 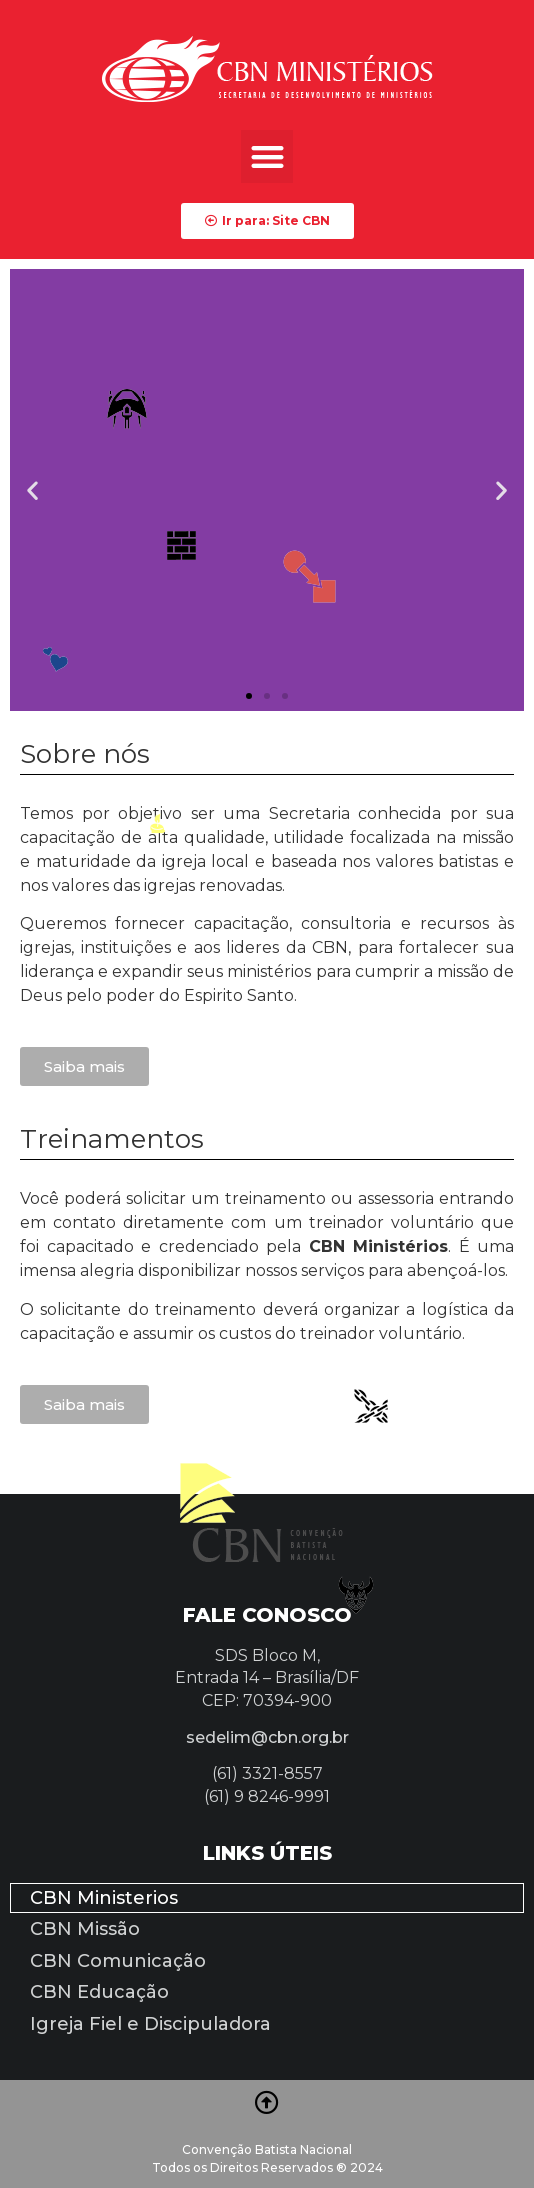 What do you see at coordinates (309, 576) in the screenshot?
I see `transform or convert an object` at bounding box center [309, 576].